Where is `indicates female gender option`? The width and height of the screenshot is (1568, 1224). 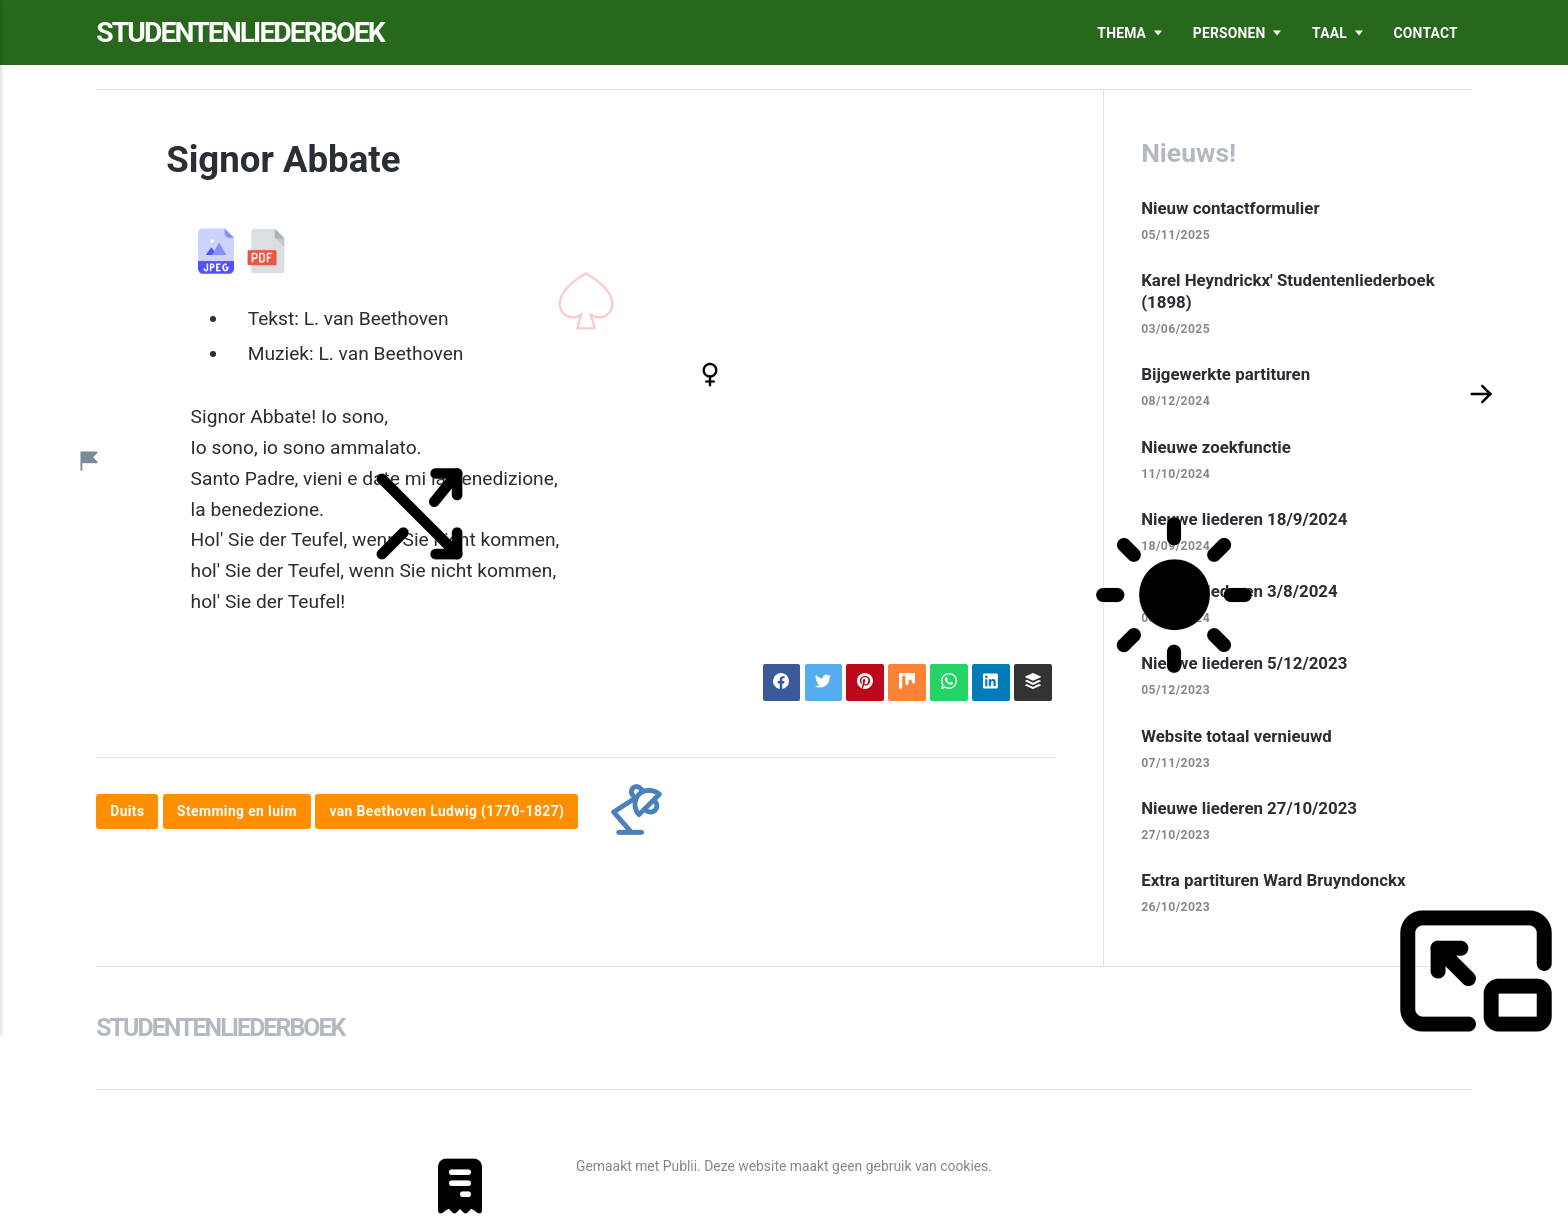 indicates female gender option is located at coordinates (710, 374).